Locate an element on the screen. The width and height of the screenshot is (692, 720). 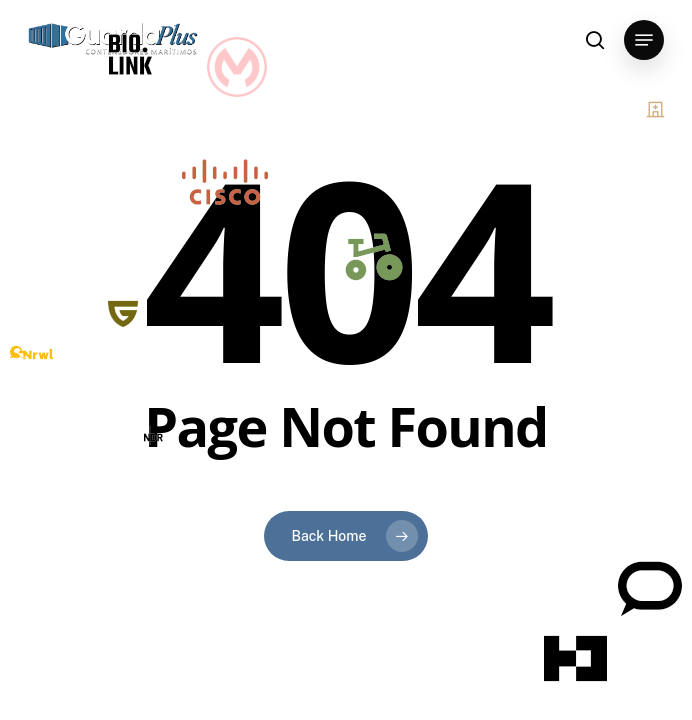
NDR (Norddeutscher Rundfunk) brand logo is located at coordinates (153, 435).